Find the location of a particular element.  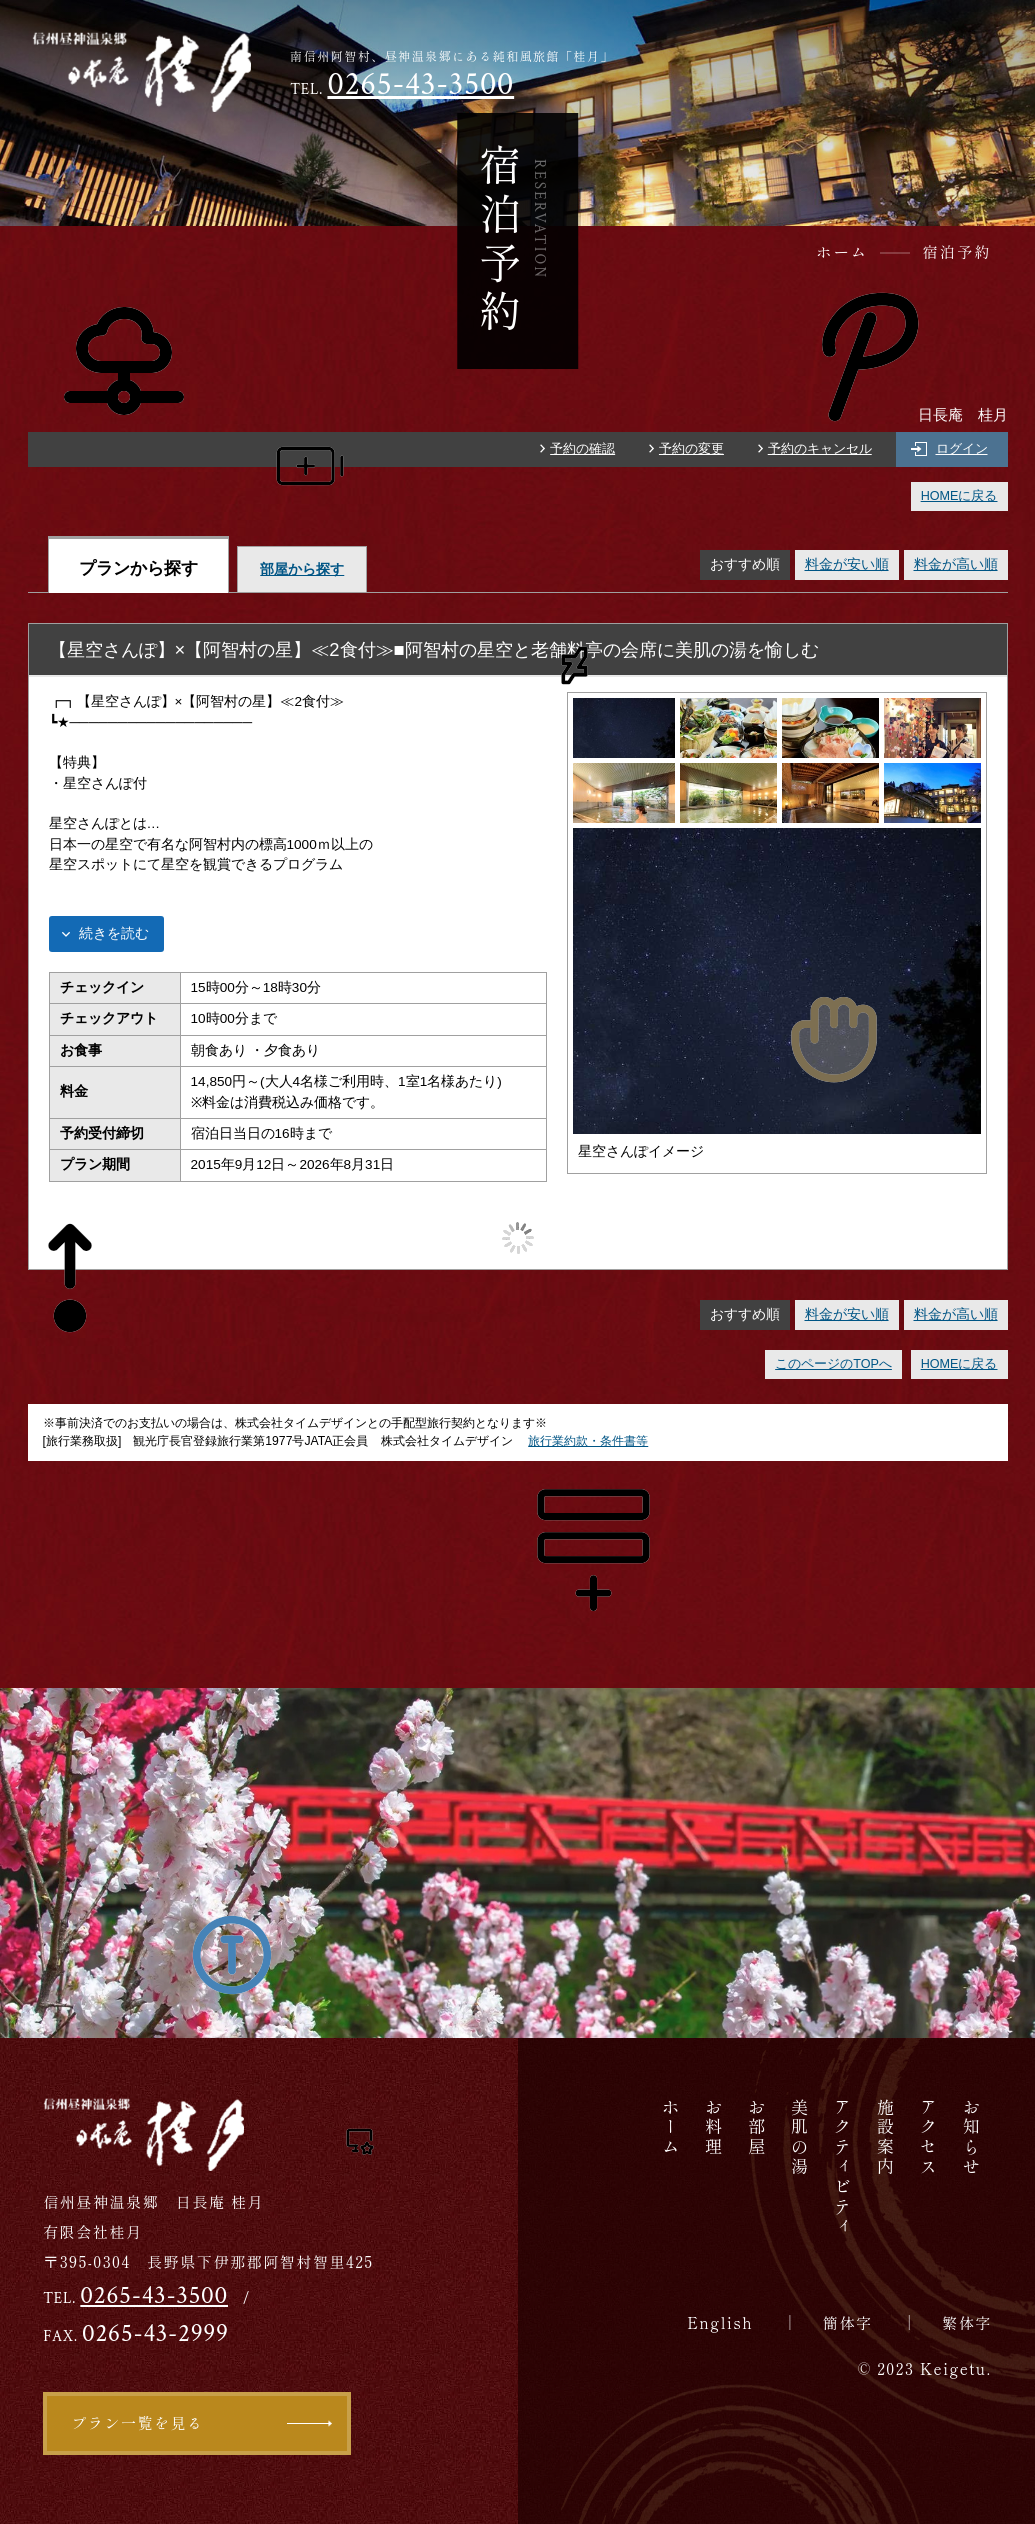

visit deviantart profile or page is located at coordinates (574, 665).